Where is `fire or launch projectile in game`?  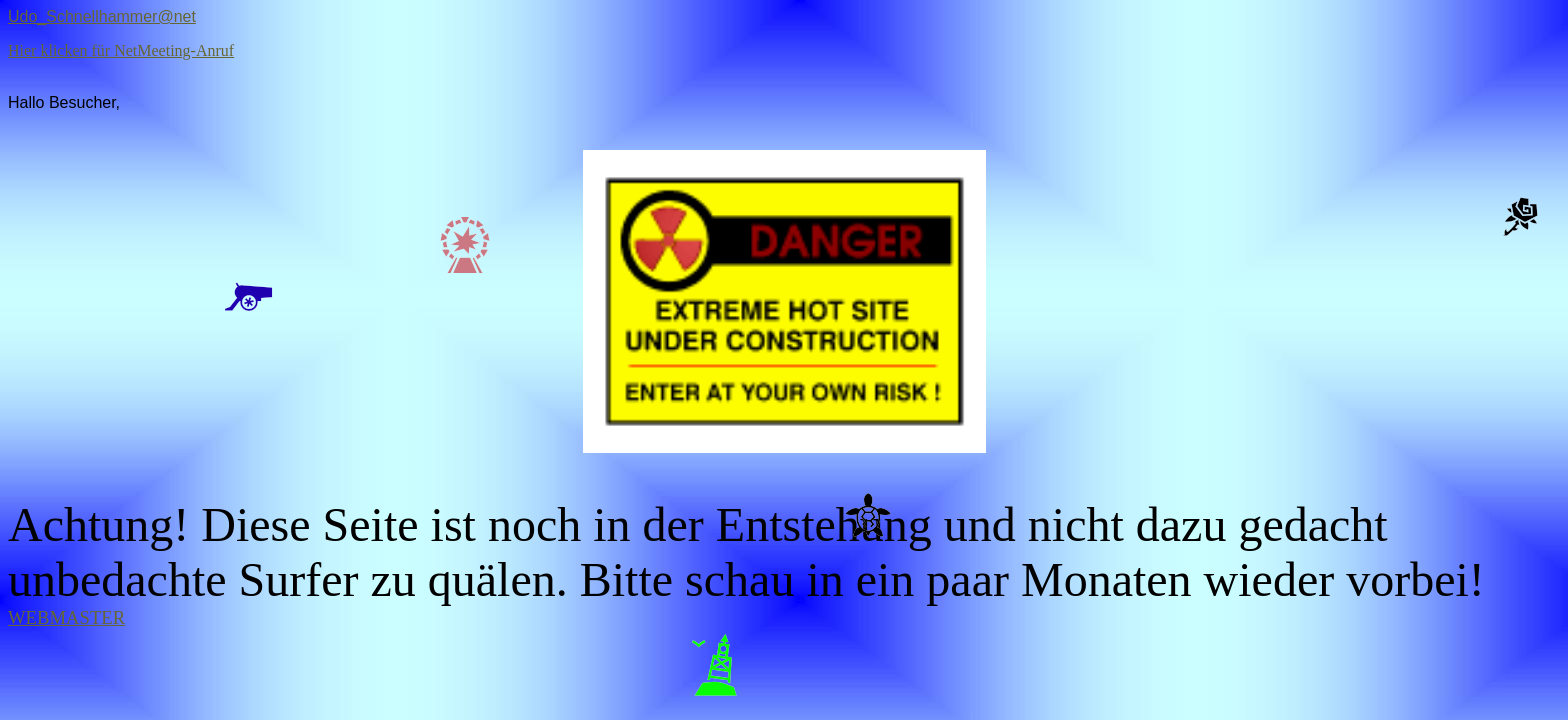
fire or launch projectile in game is located at coordinates (248, 296).